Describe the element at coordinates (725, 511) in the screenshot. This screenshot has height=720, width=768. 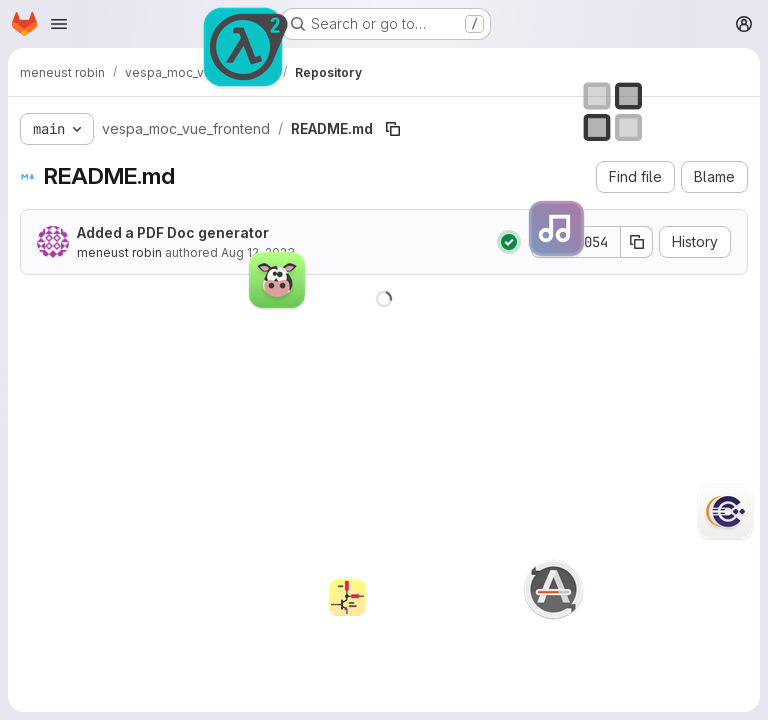
I see `launch eclipse cdt development environment` at that location.